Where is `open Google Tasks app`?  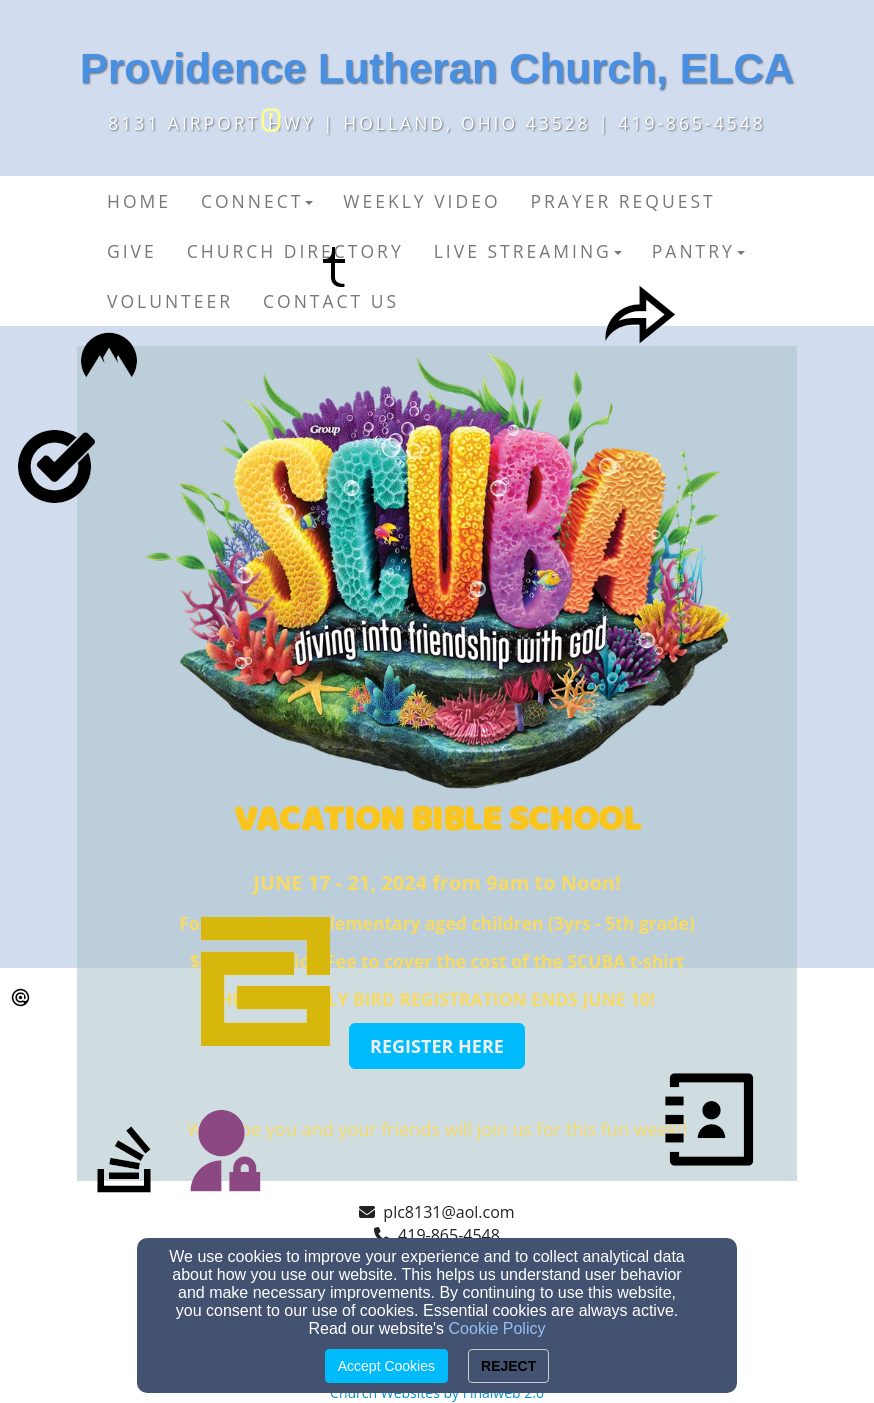
open Google Tasks app is located at coordinates (56, 466).